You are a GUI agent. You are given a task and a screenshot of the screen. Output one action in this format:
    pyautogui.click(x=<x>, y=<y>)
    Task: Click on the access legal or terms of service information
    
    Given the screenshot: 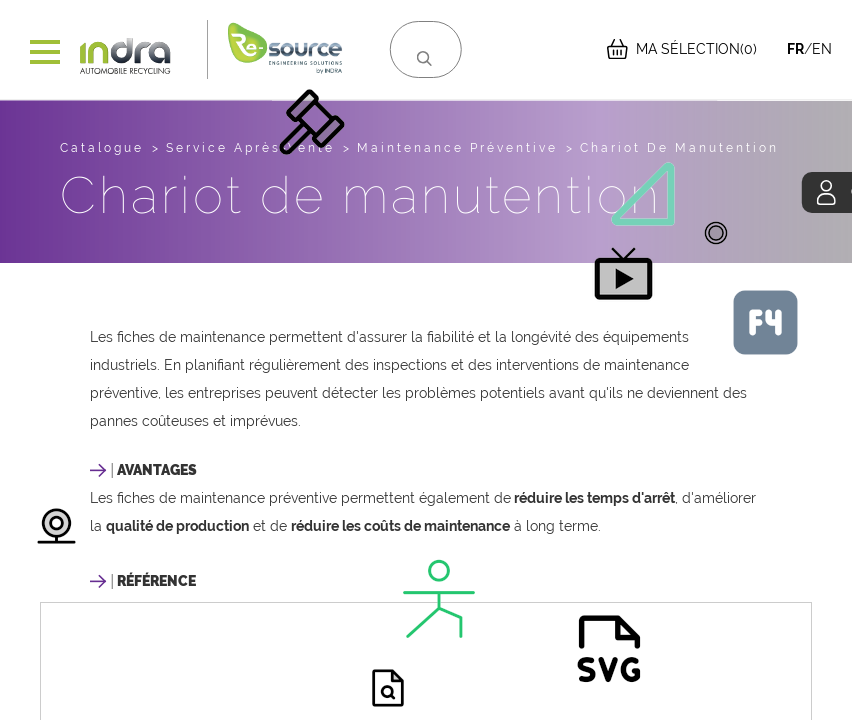 What is the action you would take?
    pyautogui.click(x=309, y=124)
    